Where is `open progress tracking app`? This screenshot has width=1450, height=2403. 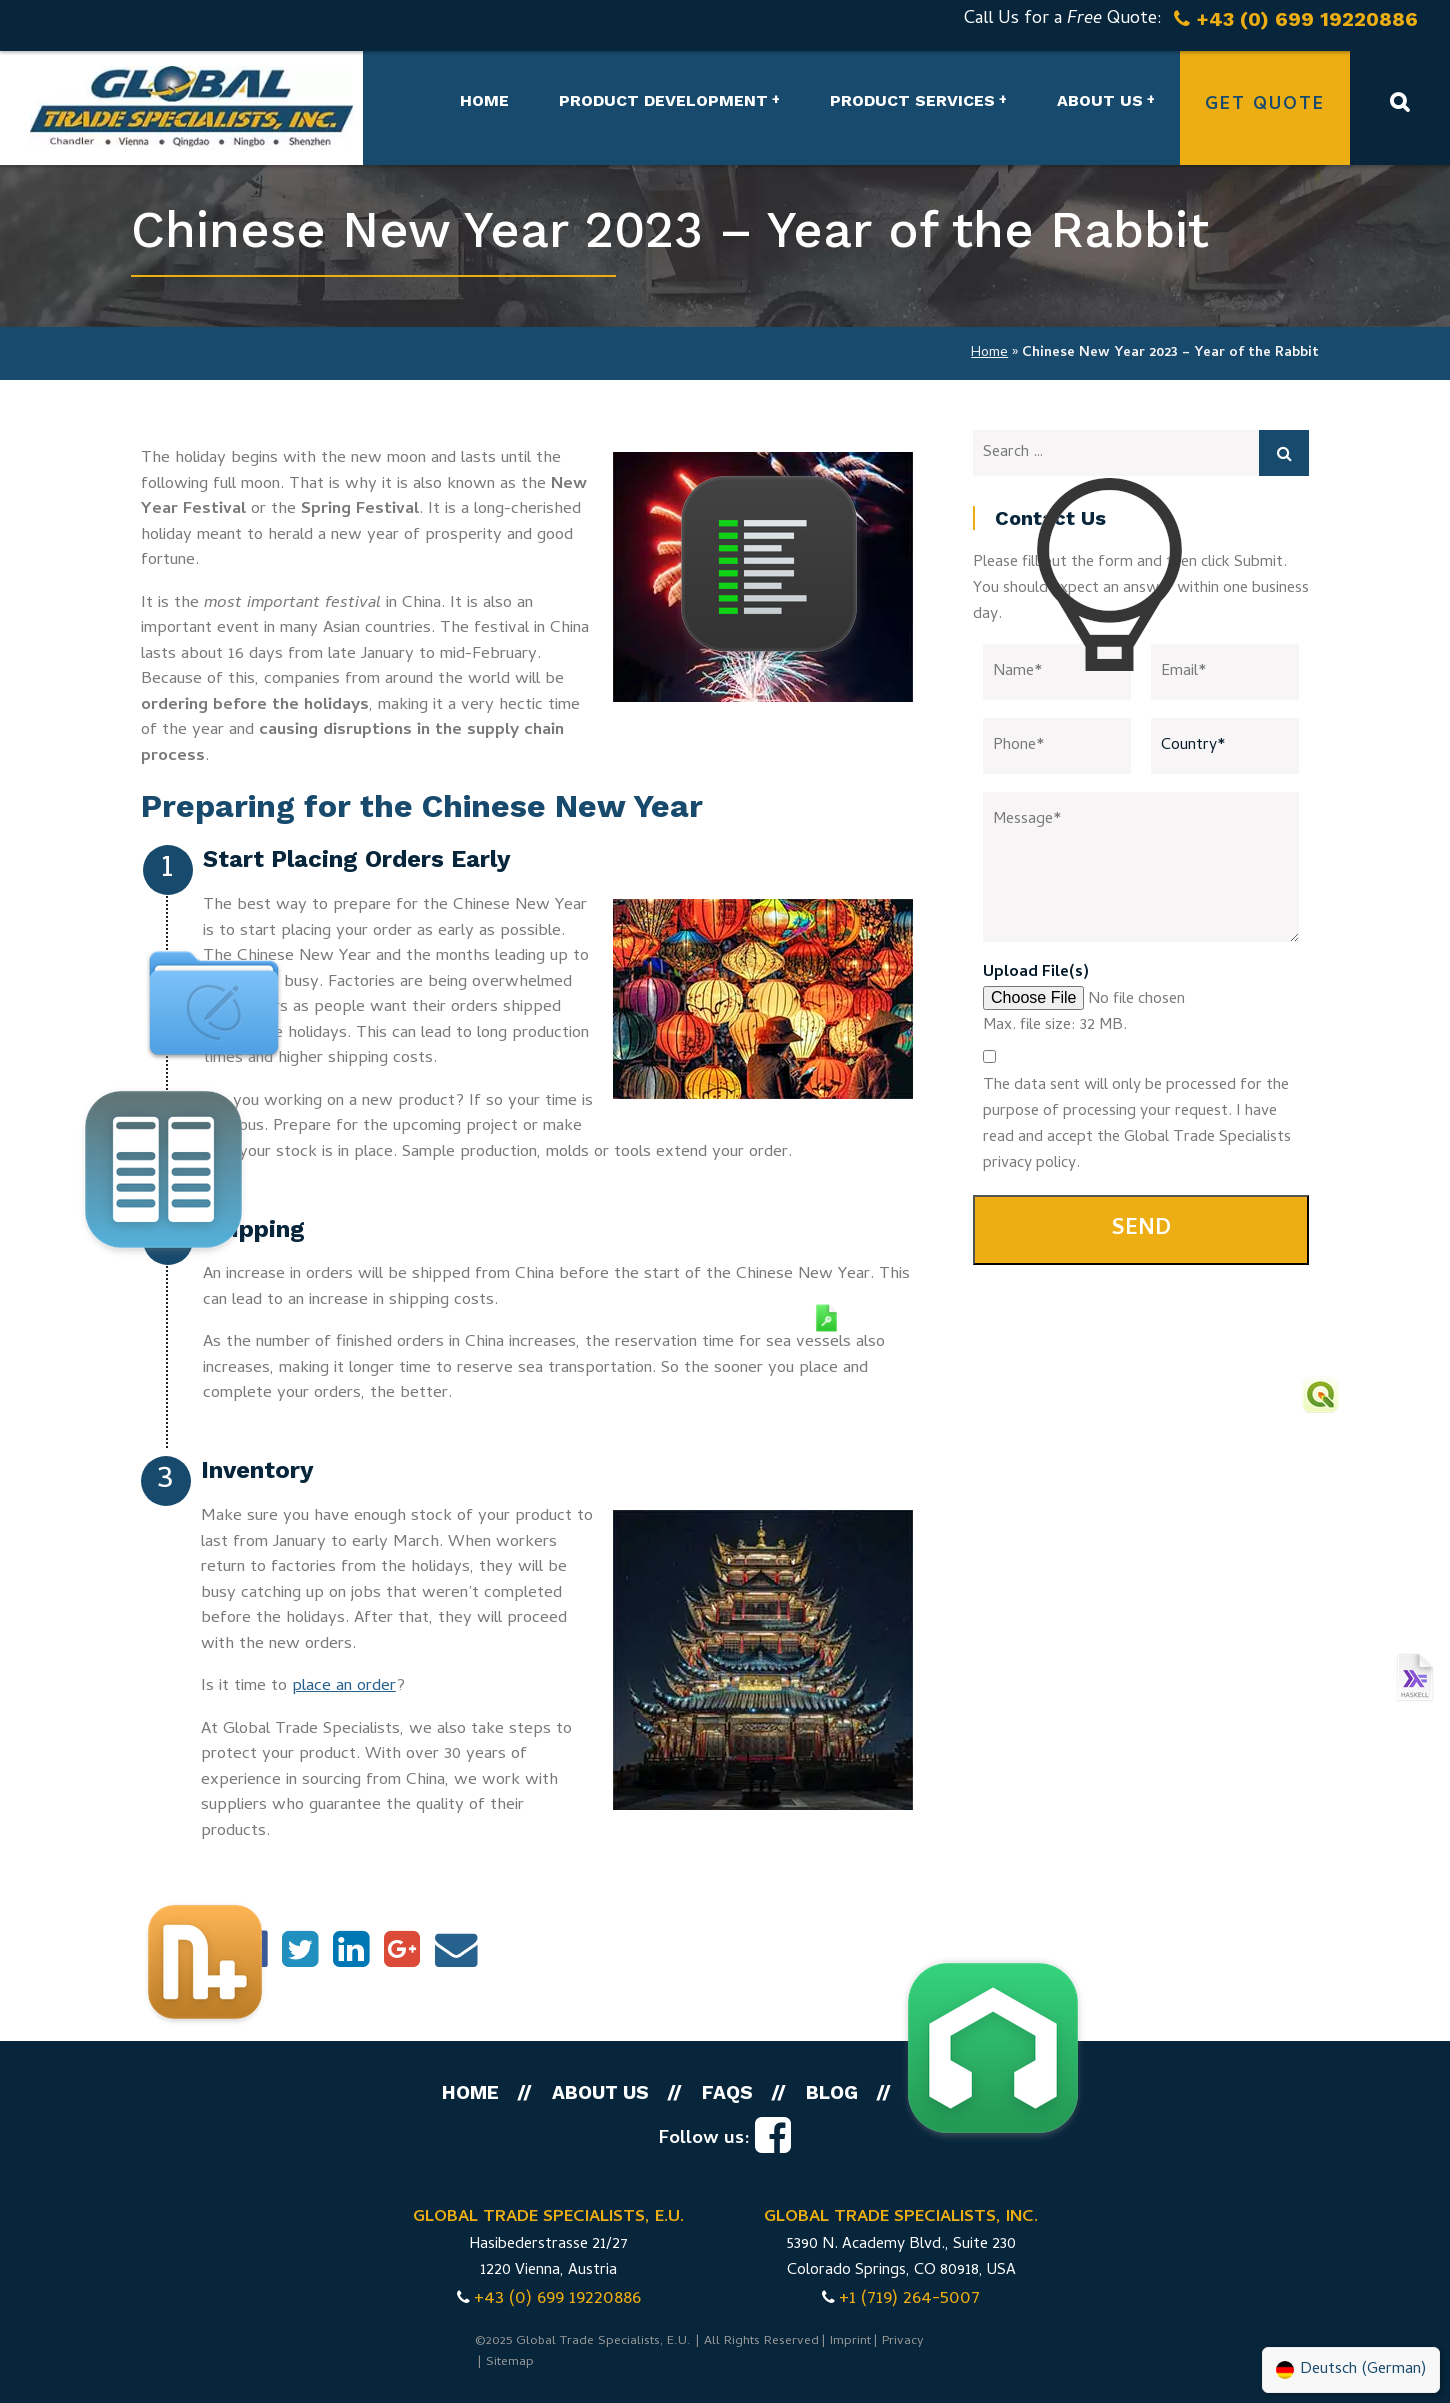 open progress tracking app is located at coordinates (163, 1169).